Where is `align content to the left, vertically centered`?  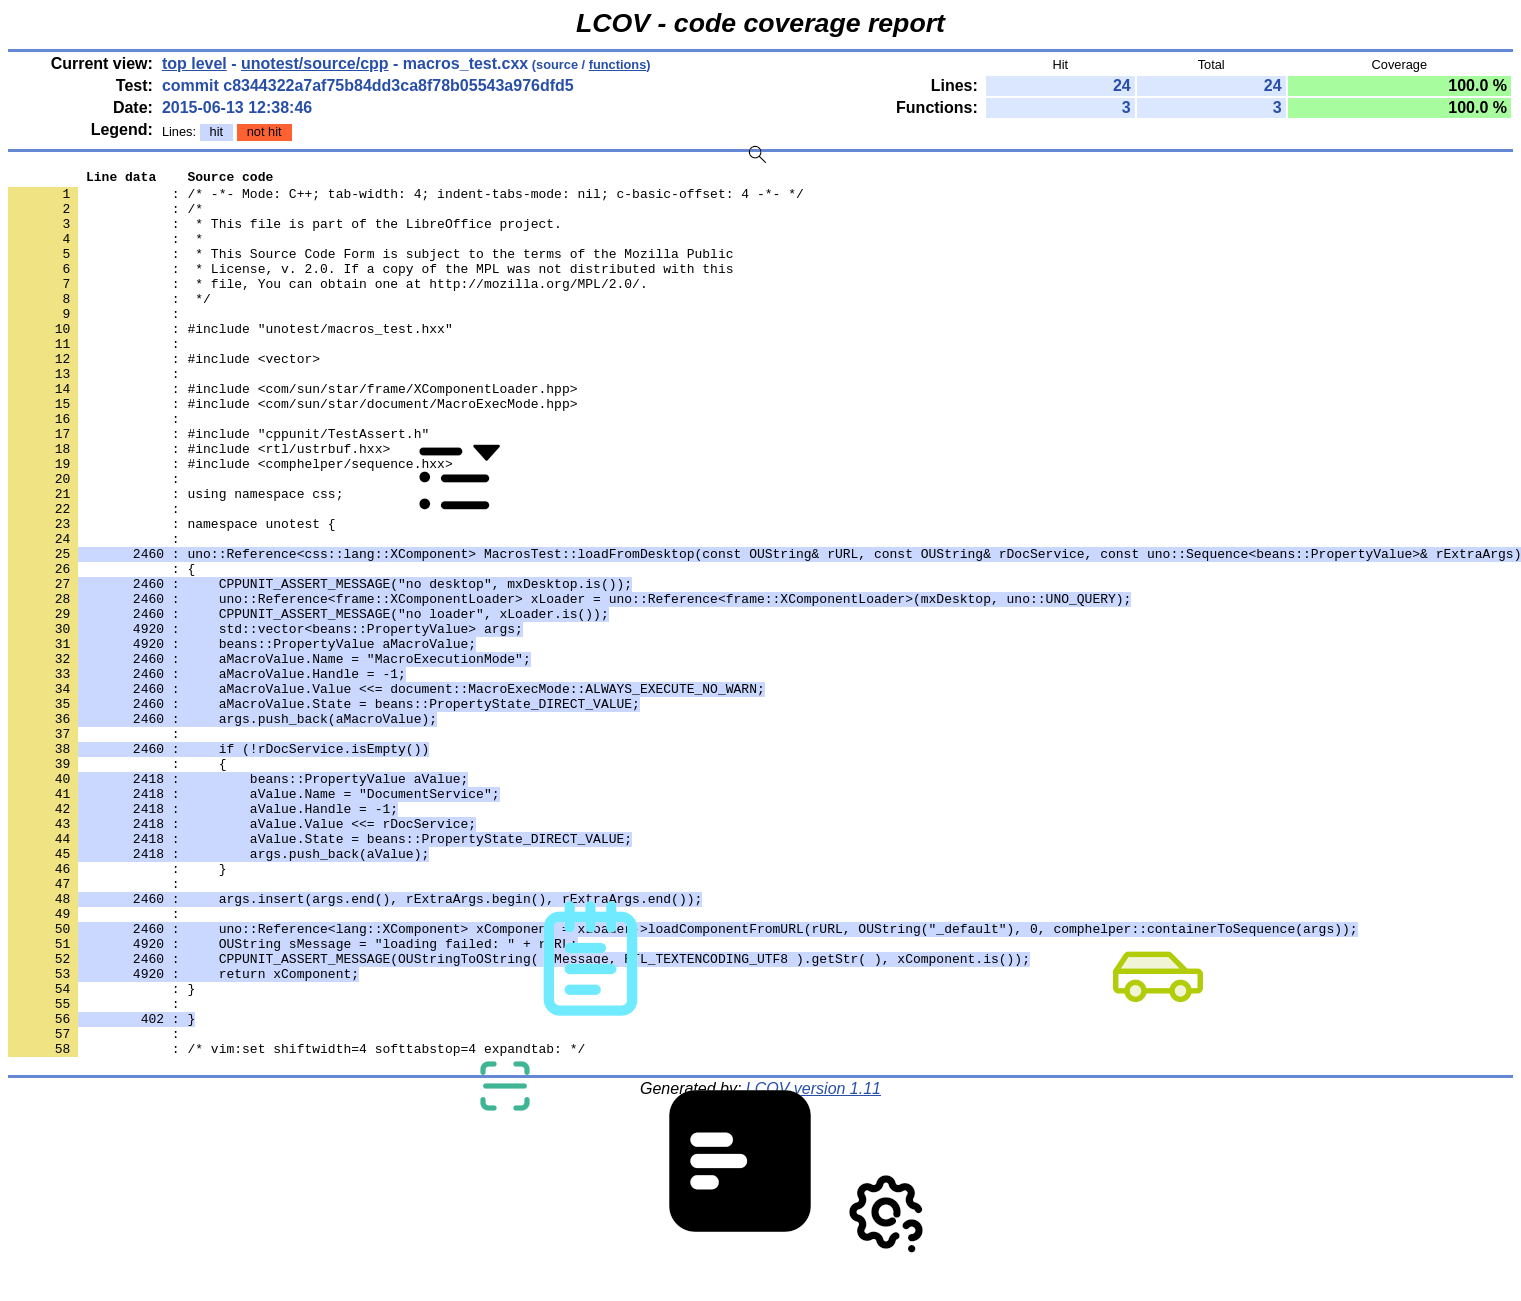 align content to the left, vertically centered is located at coordinates (740, 1161).